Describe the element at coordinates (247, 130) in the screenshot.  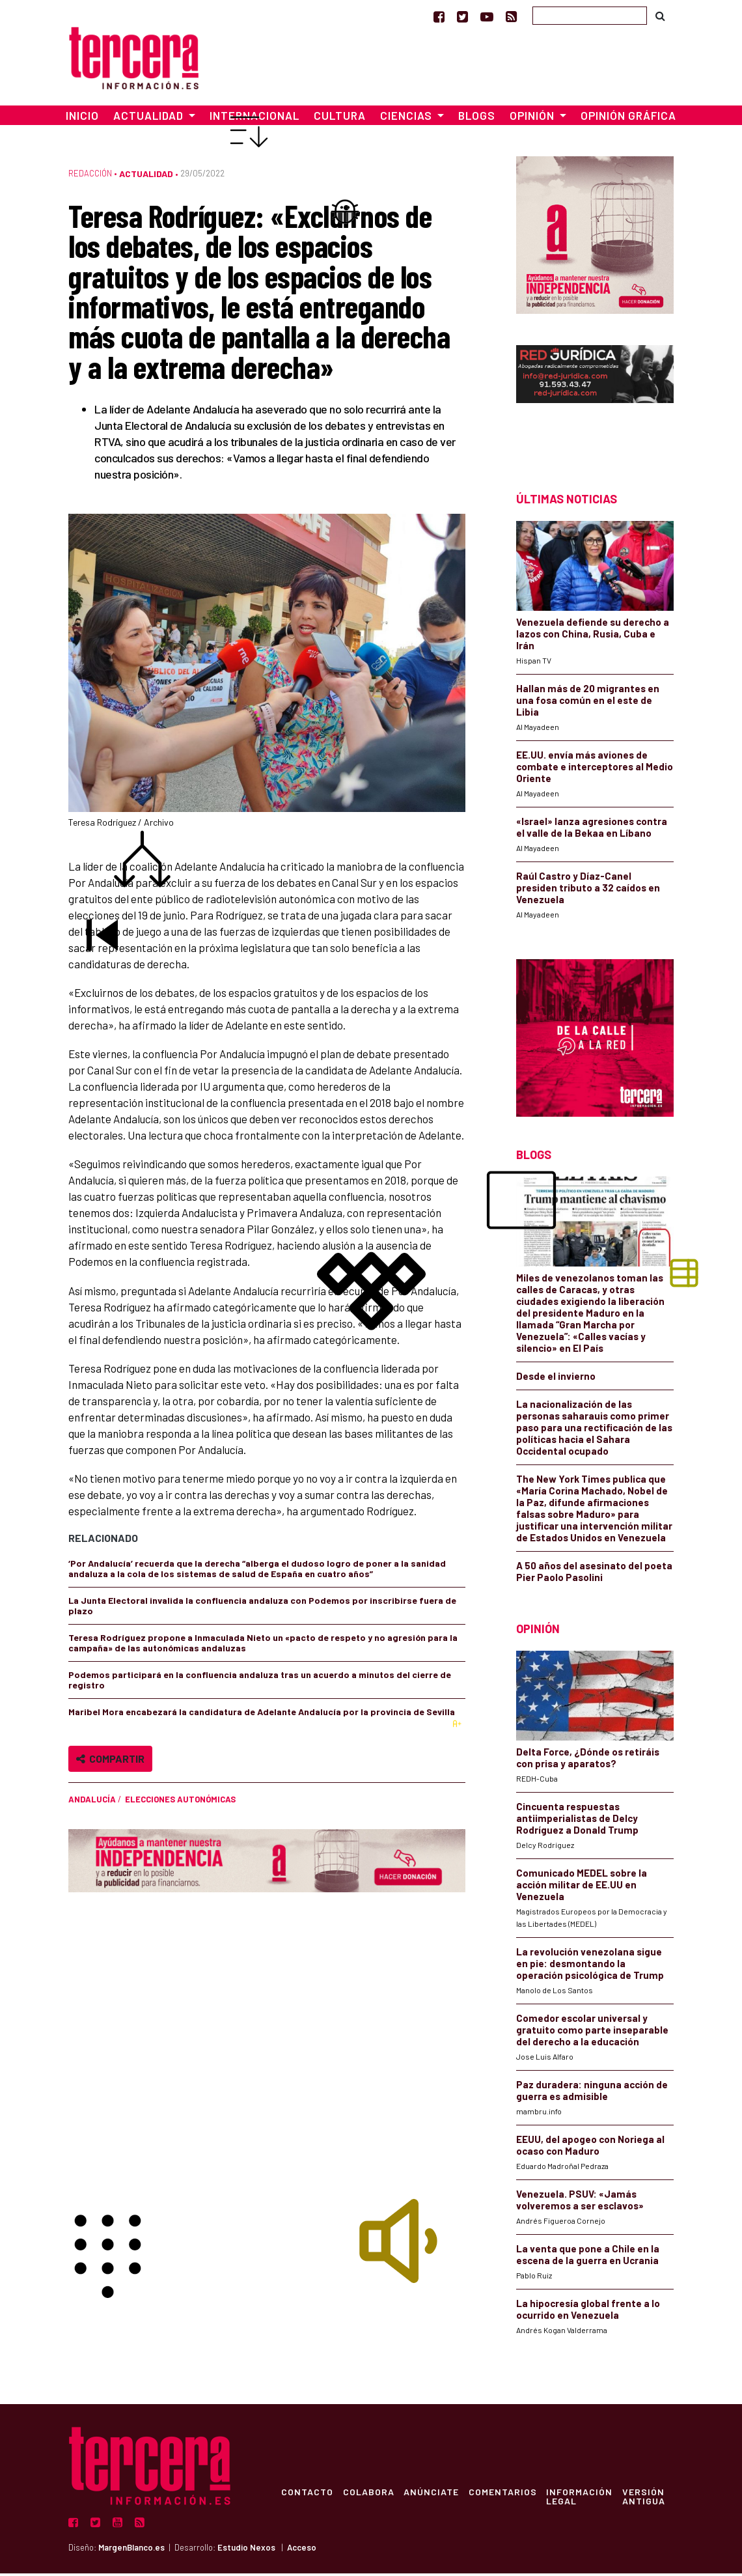
I see `sort items in ascending order` at that location.